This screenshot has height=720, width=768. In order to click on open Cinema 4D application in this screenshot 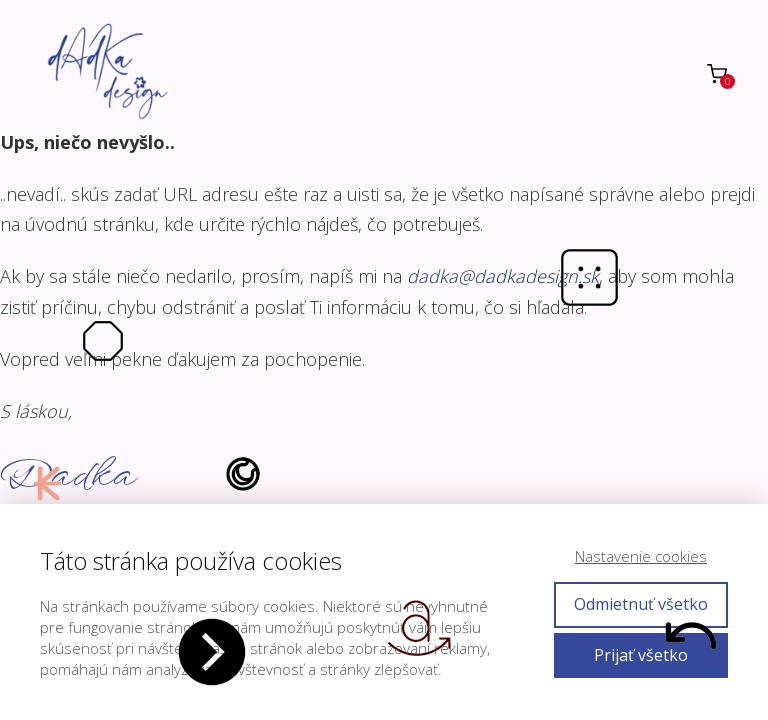, I will do `click(243, 474)`.